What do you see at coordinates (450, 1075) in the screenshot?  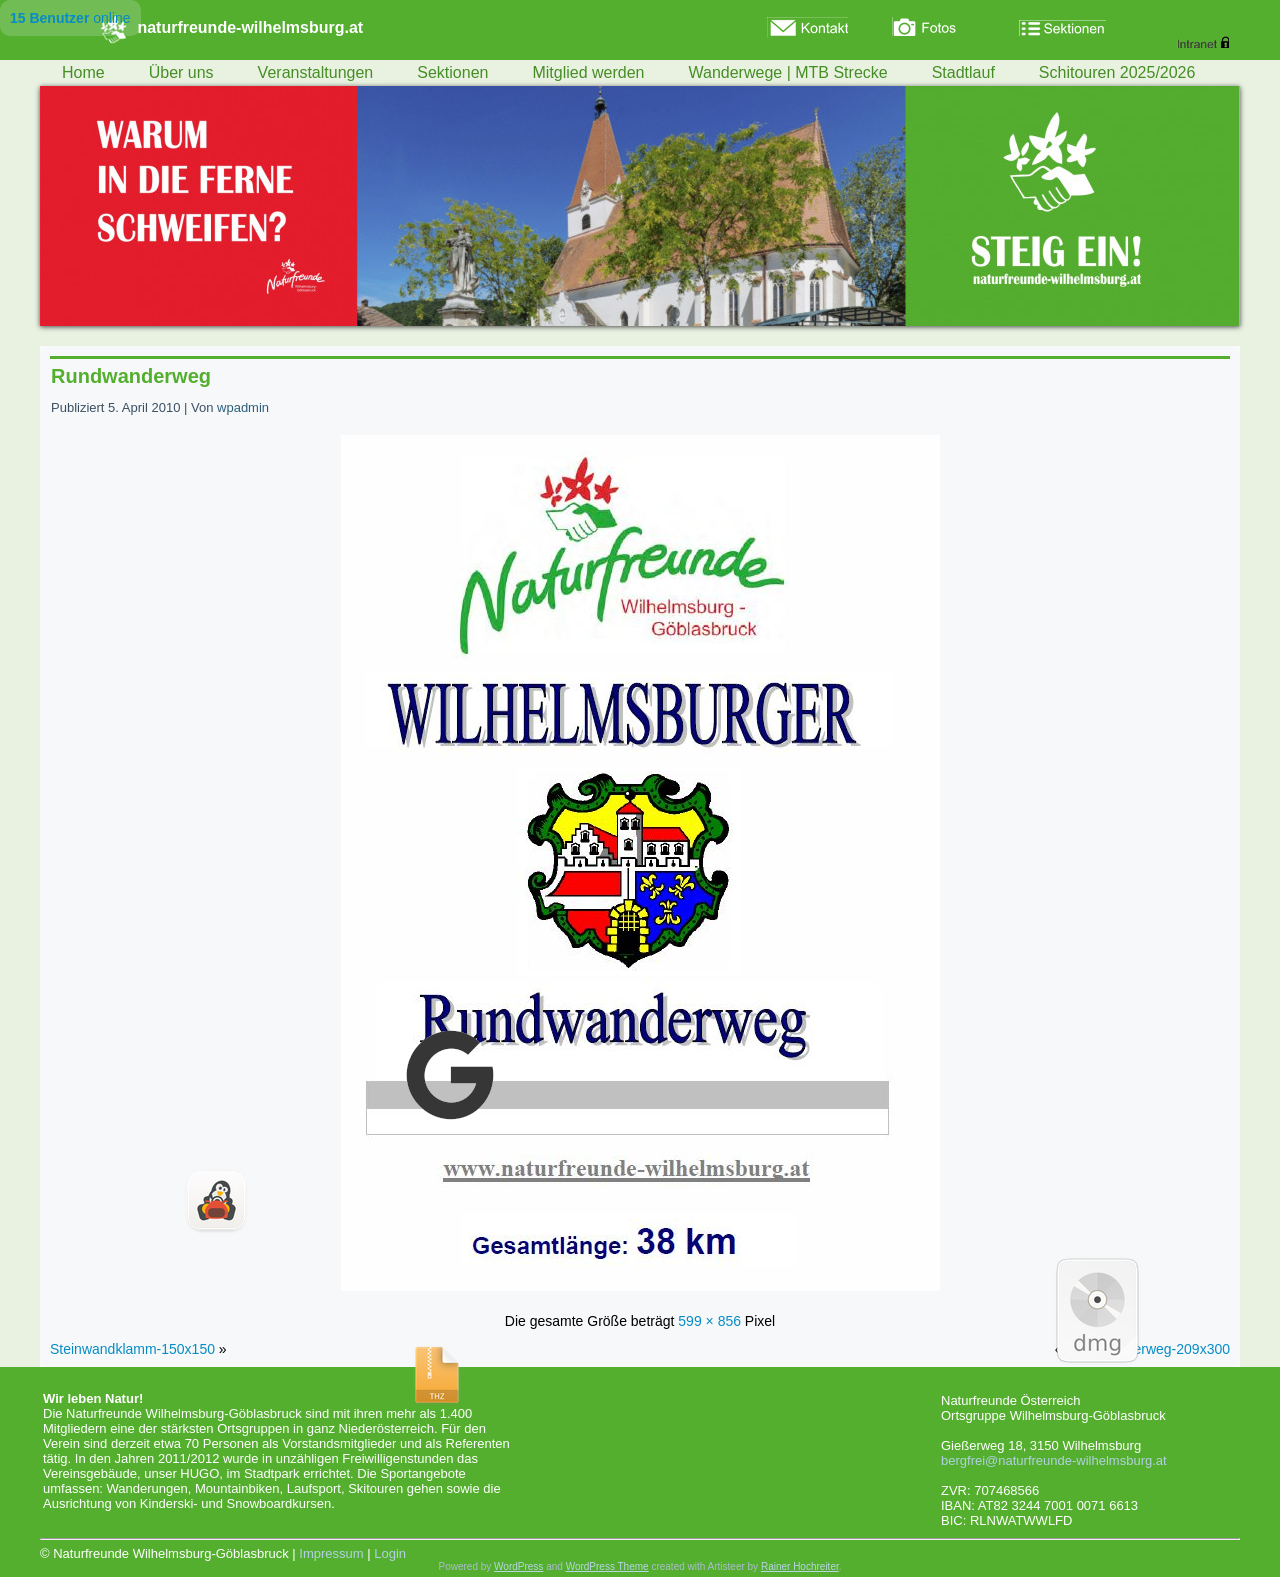 I see `sign in with your Google account` at bounding box center [450, 1075].